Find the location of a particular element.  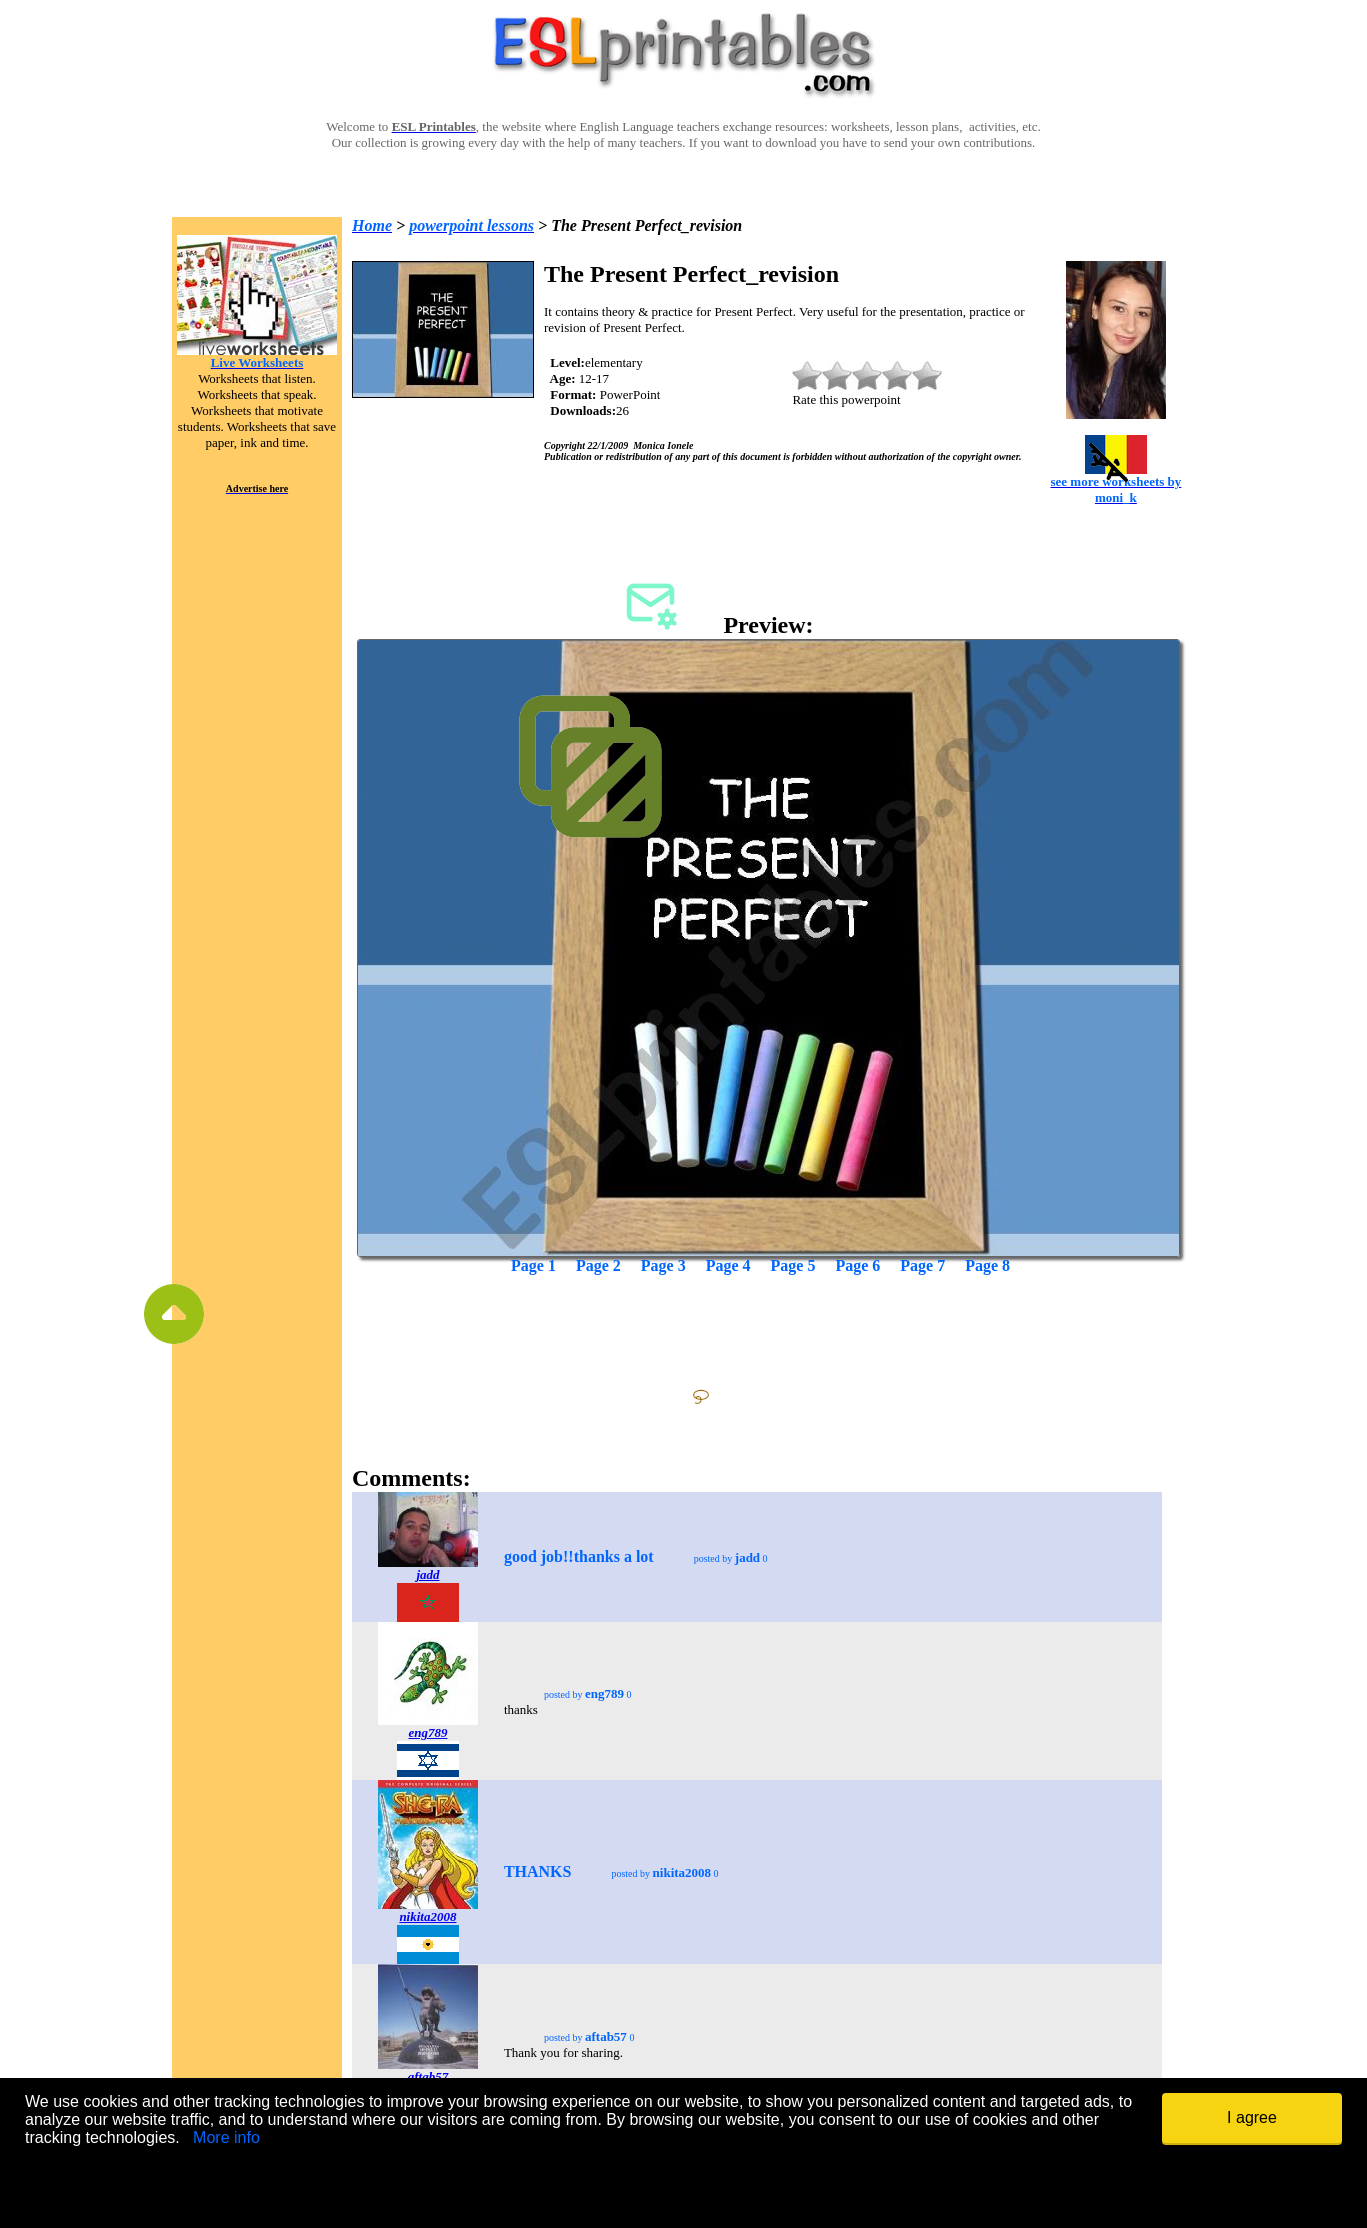

disable translation or language features is located at coordinates (1108, 462).